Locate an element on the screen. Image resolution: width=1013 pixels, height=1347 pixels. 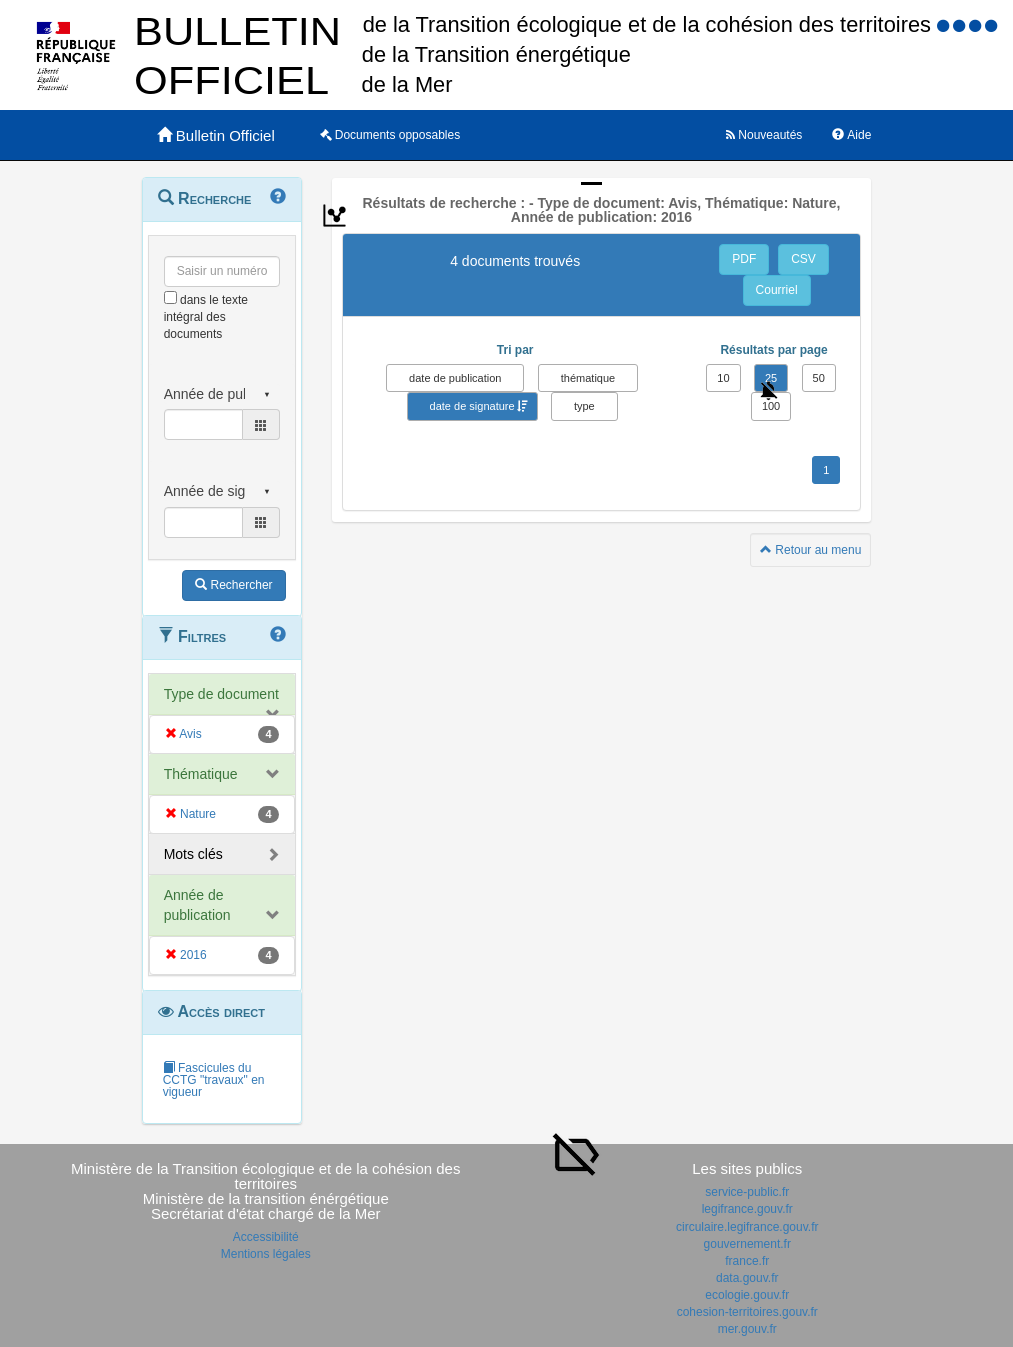
view scatter plot or data visualization is located at coordinates (334, 215).